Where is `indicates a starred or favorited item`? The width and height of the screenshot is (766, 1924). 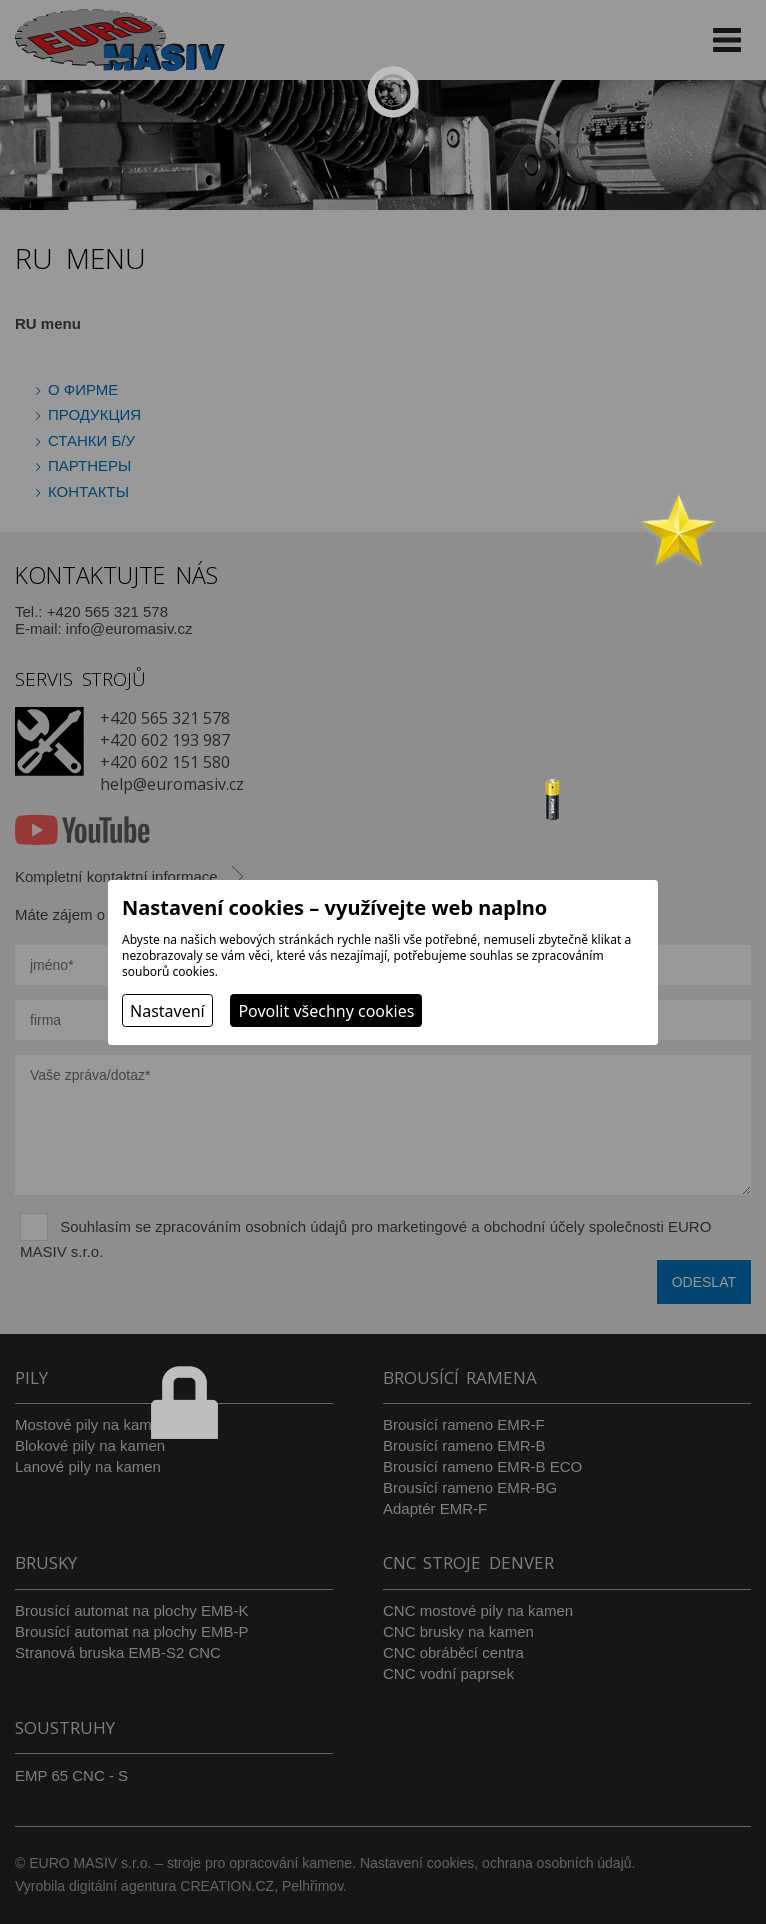 indicates a starred or favorited item is located at coordinates (678, 533).